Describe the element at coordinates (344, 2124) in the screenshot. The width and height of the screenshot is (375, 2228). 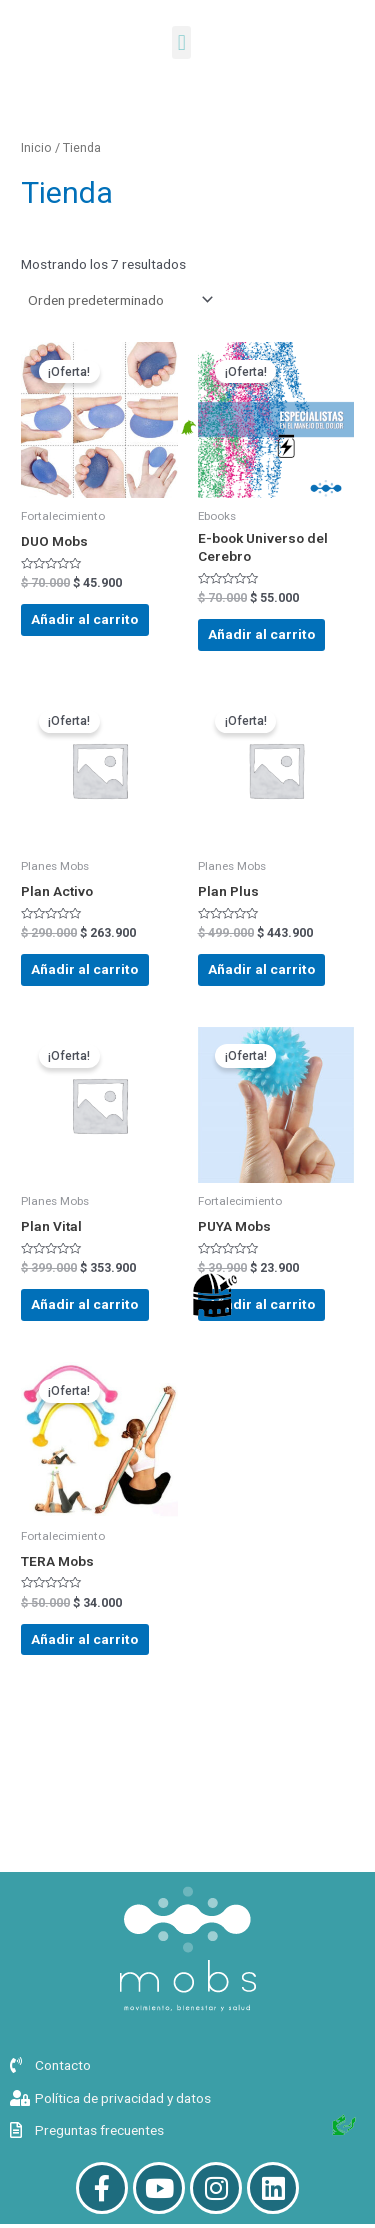
I see `indicates shark attack or danger zone in a game` at that location.